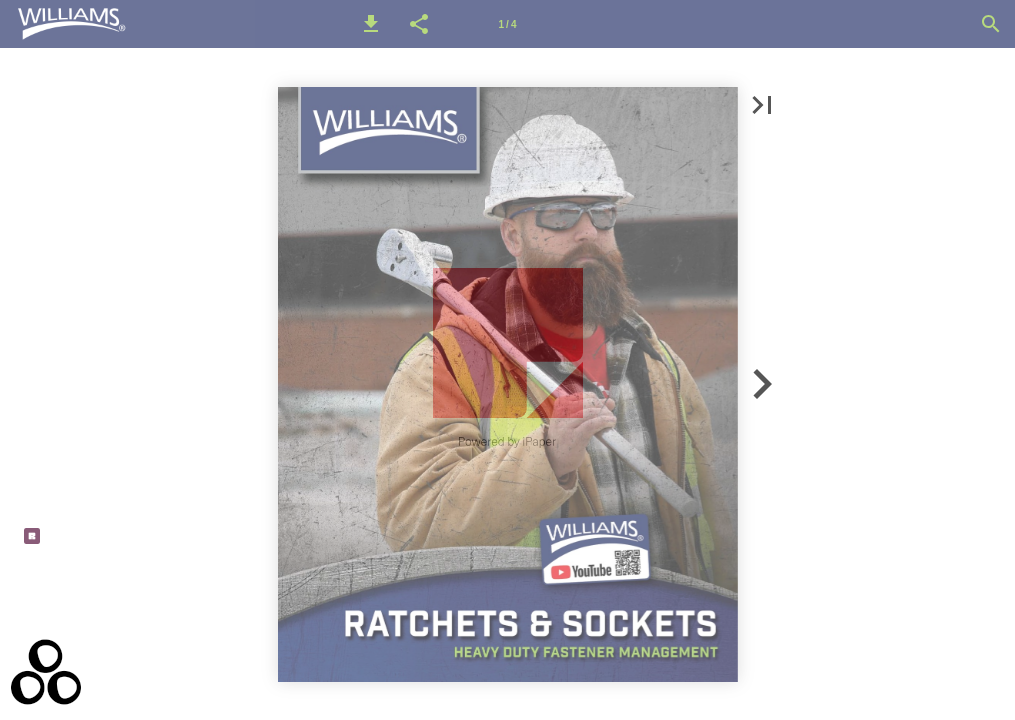 The height and width of the screenshot is (720, 1015). I want to click on getx state management framework logo, so click(46, 672).